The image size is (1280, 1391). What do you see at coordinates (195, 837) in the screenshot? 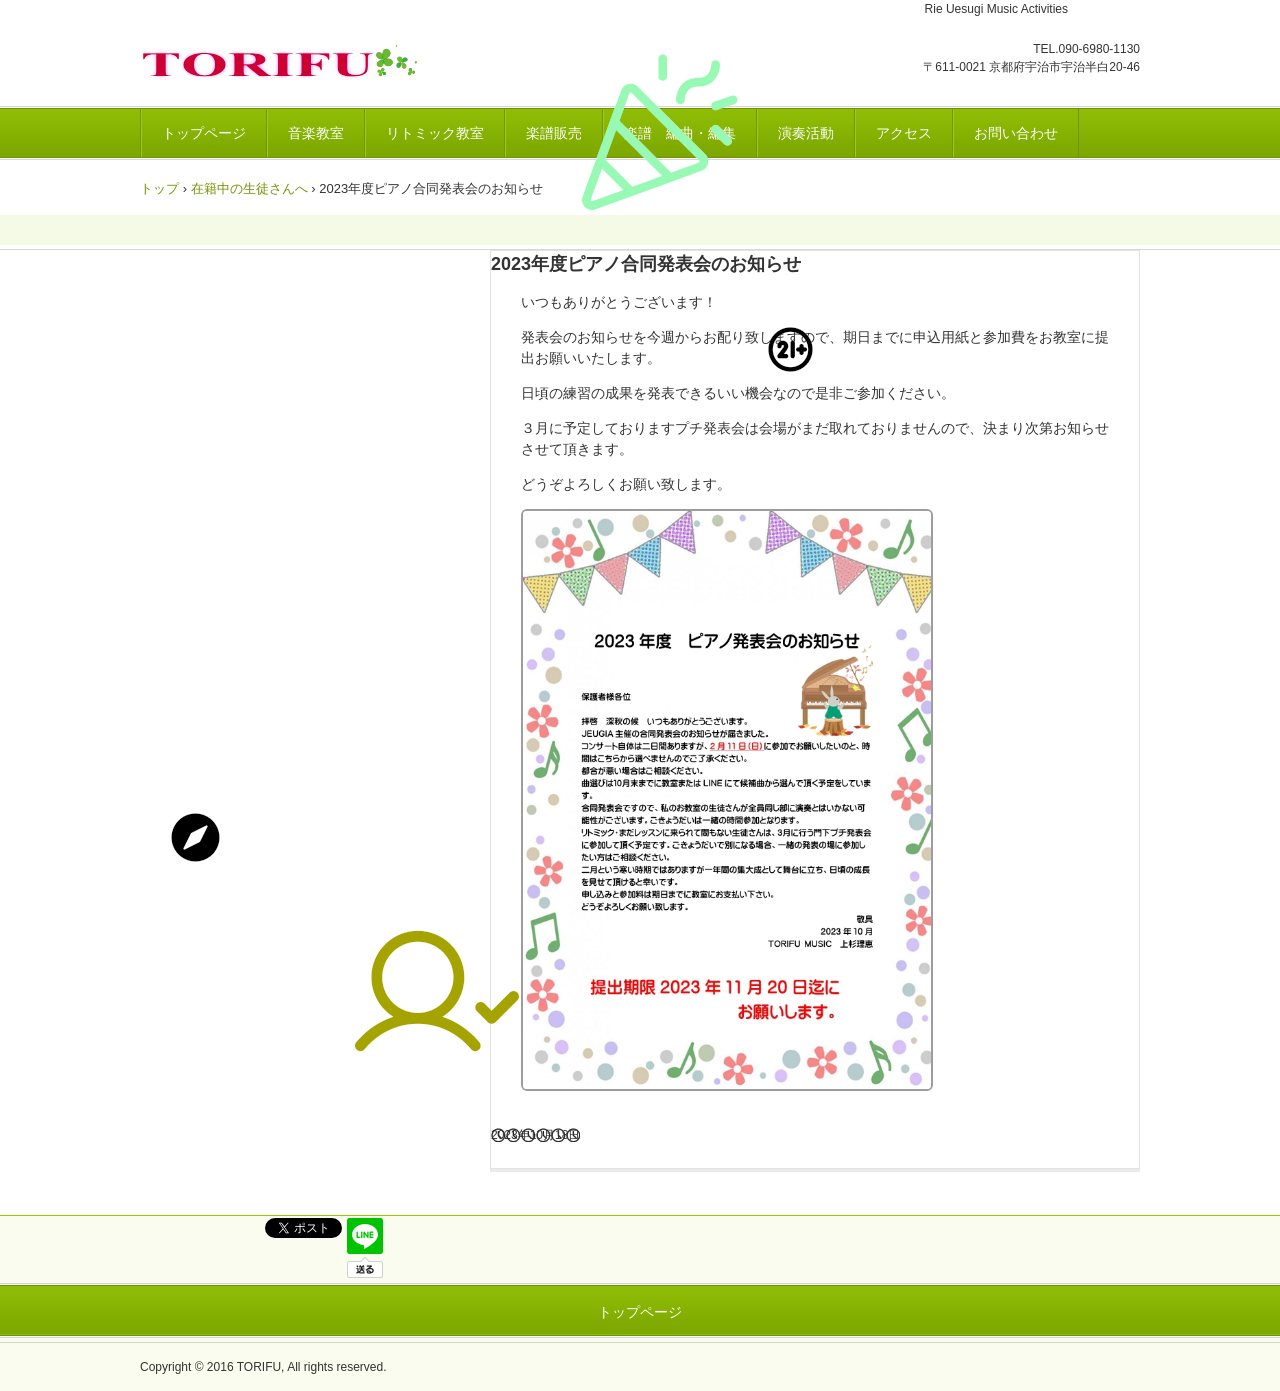
I see `navigate or explore directions` at bounding box center [195, 837].